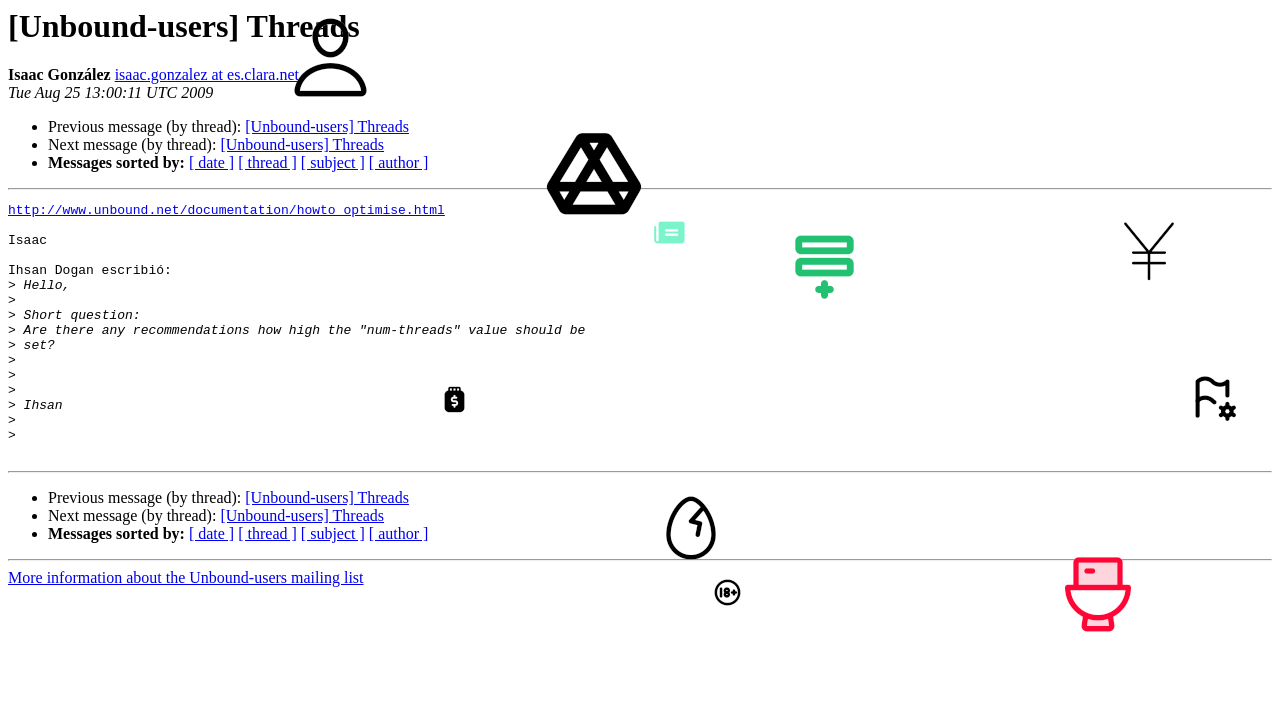 The height and width of the screenshot is (720, 1280). Describe the element at coordinates (727, 592) in the screenshot. I see `indicates age-restricted content (18+)` at that location.